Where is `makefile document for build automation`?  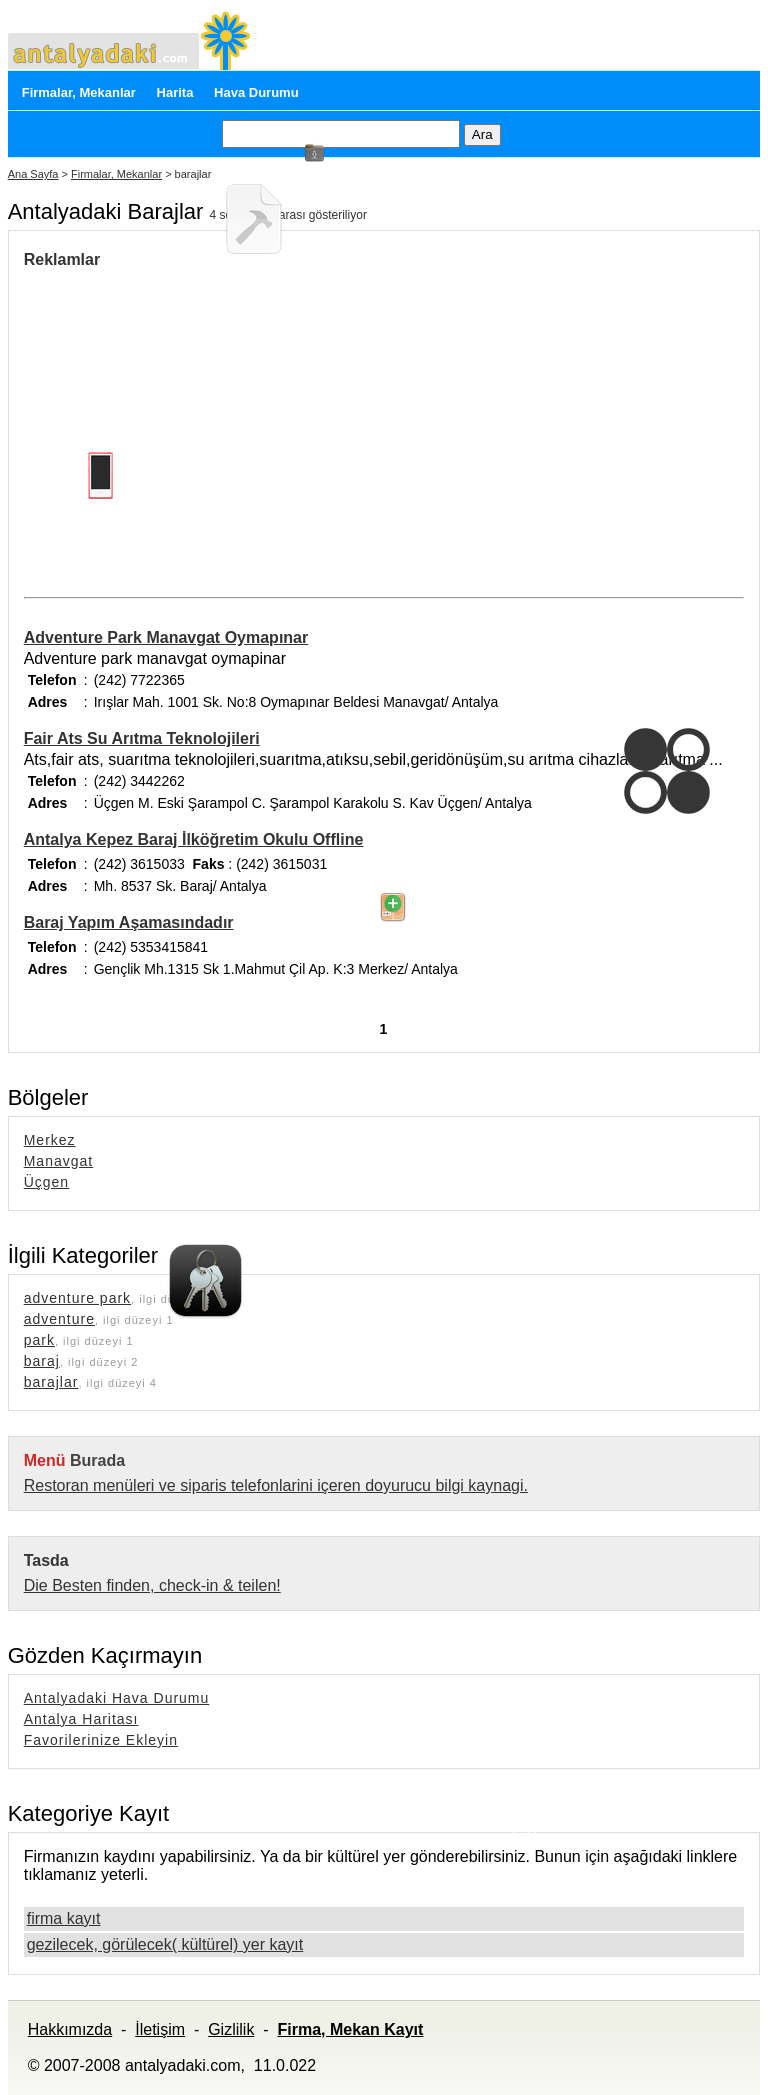 makefile document for build automation is located at coordinates (254, 219).